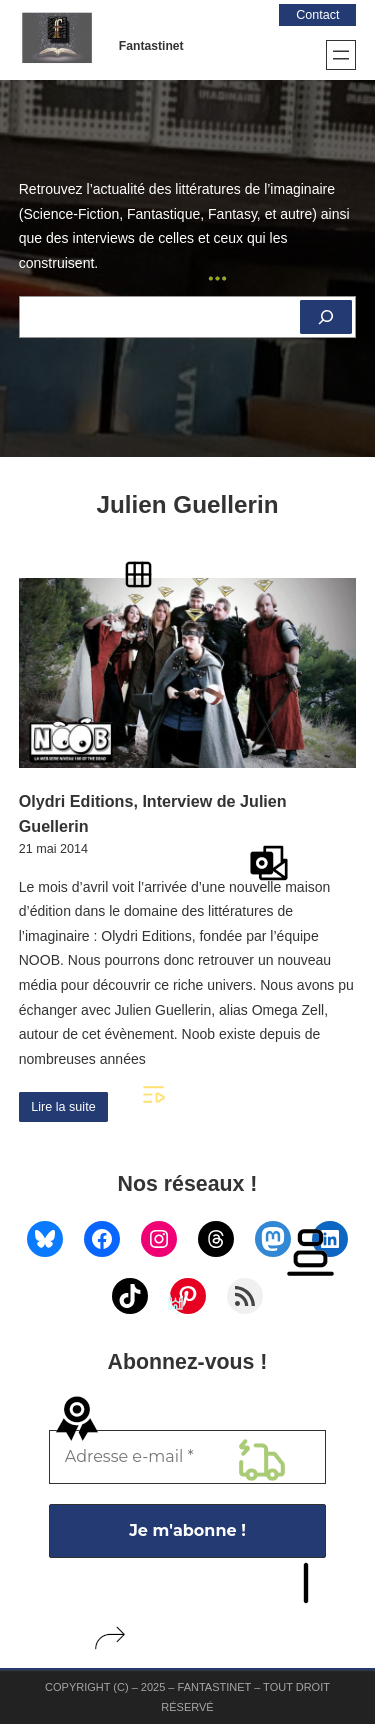 This screenshot has height=1724, width=375. I want to click on indicates an award or achievement, so click(77, 1418).